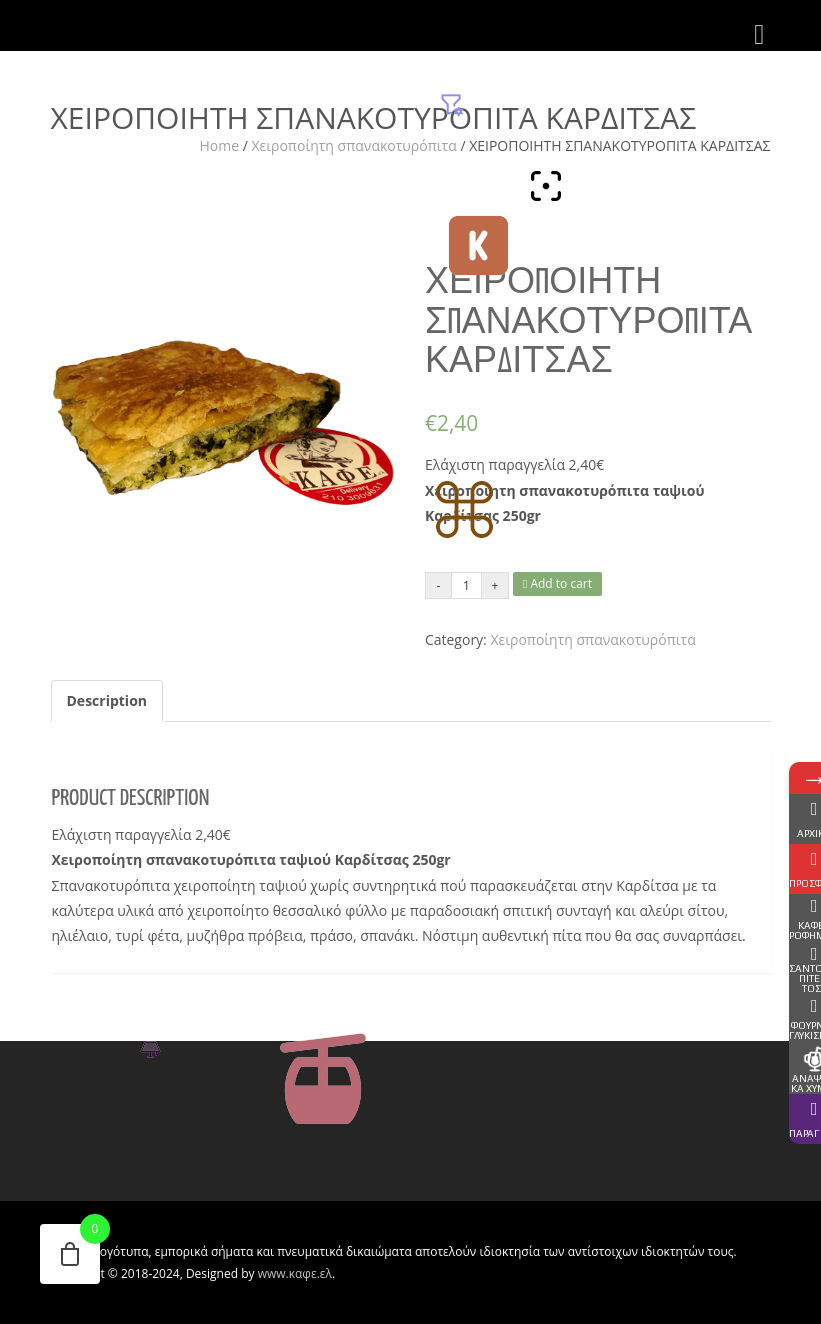 The width and height of the screenshot is (821, 1324). What do you see at coordinates (546, 186) in the screenshot?
I see `center focus on selected area` at bounding box center [546, 186].